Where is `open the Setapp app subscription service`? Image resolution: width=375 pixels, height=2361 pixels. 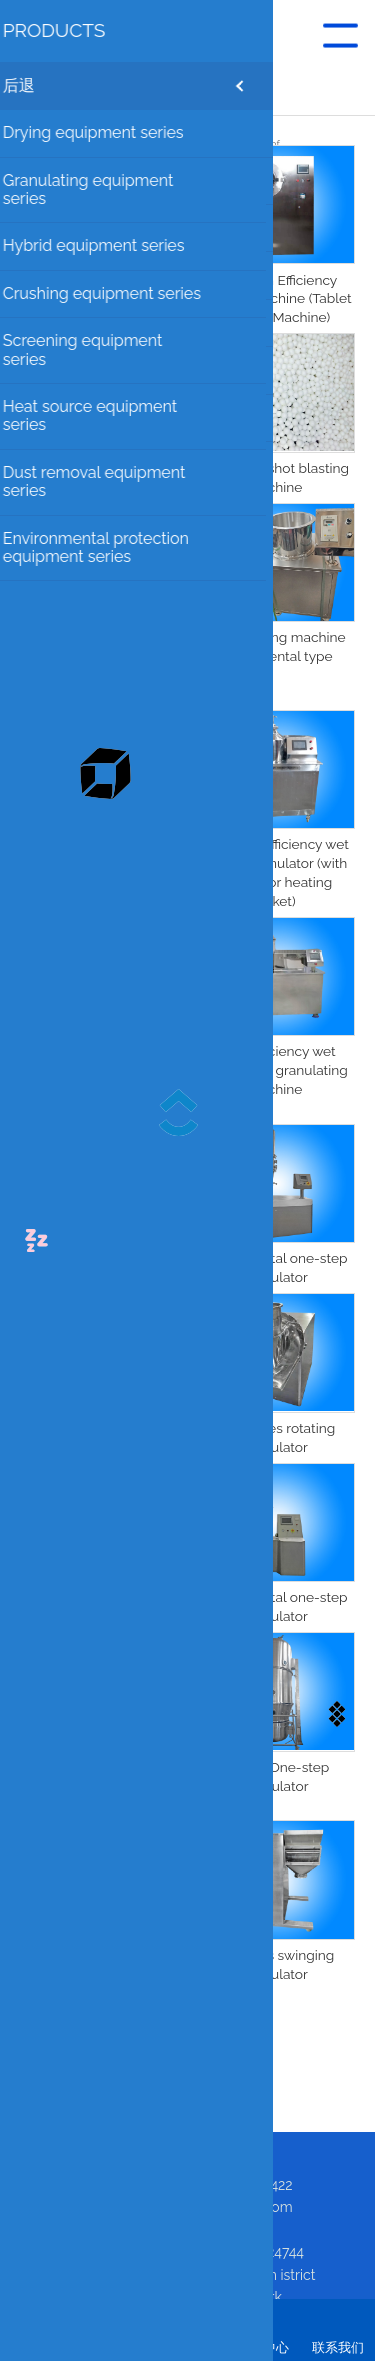
open the Setapp app subscription service is located at coordinates (337, 1714).